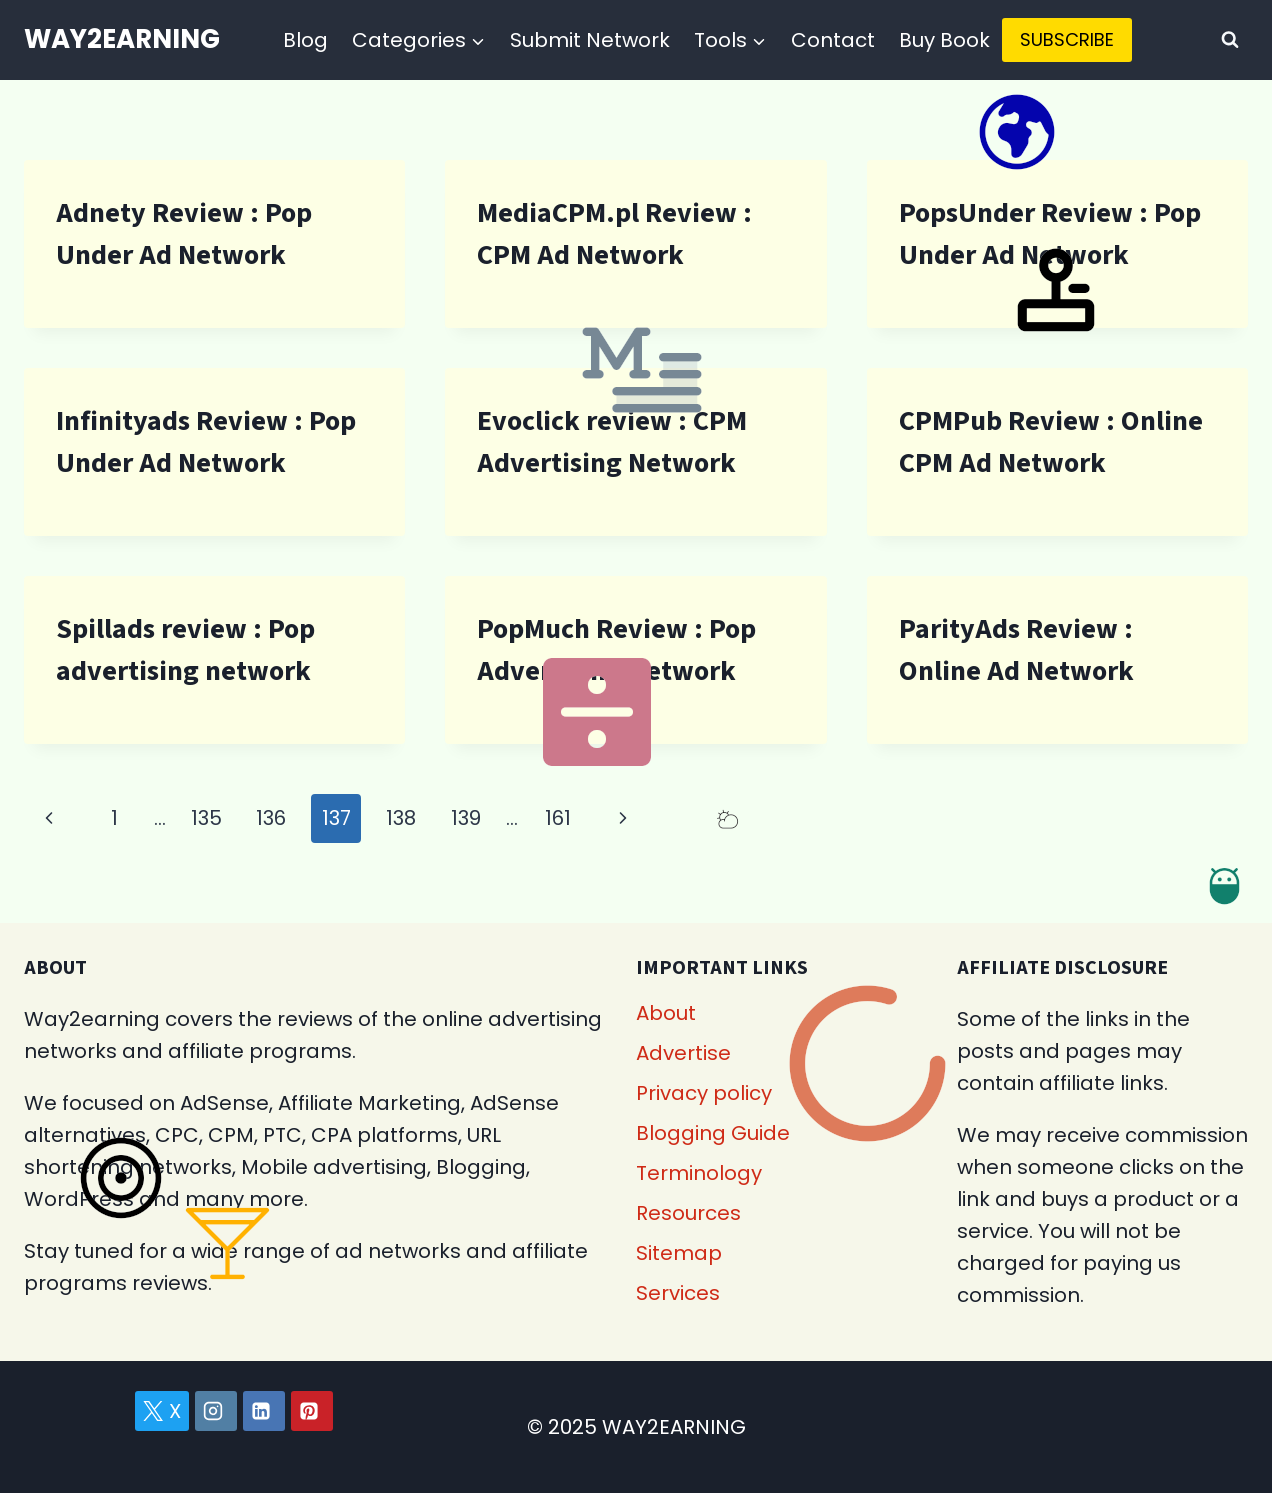  I want to click on set a target or goal, so click(121, 1178).